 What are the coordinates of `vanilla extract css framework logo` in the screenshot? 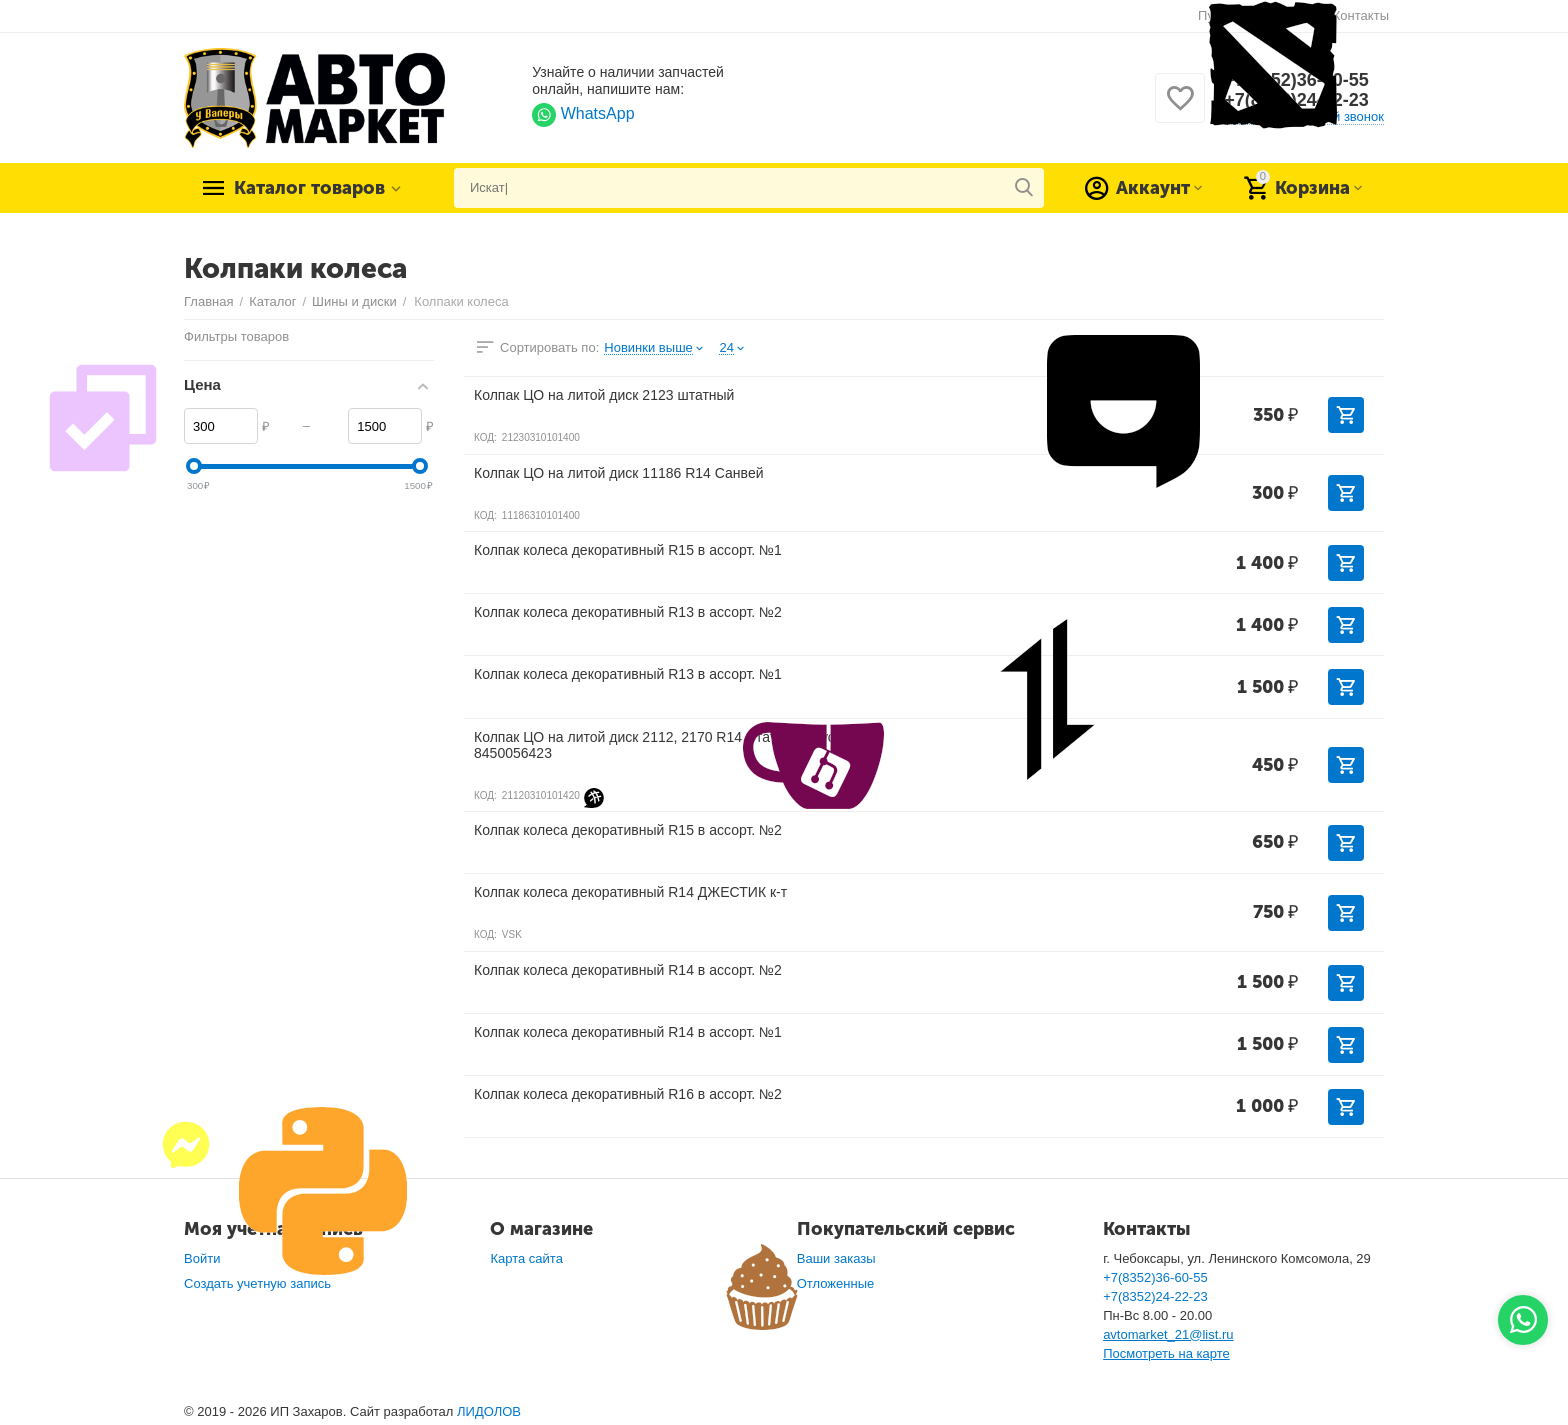 It's located at (762, 1287).